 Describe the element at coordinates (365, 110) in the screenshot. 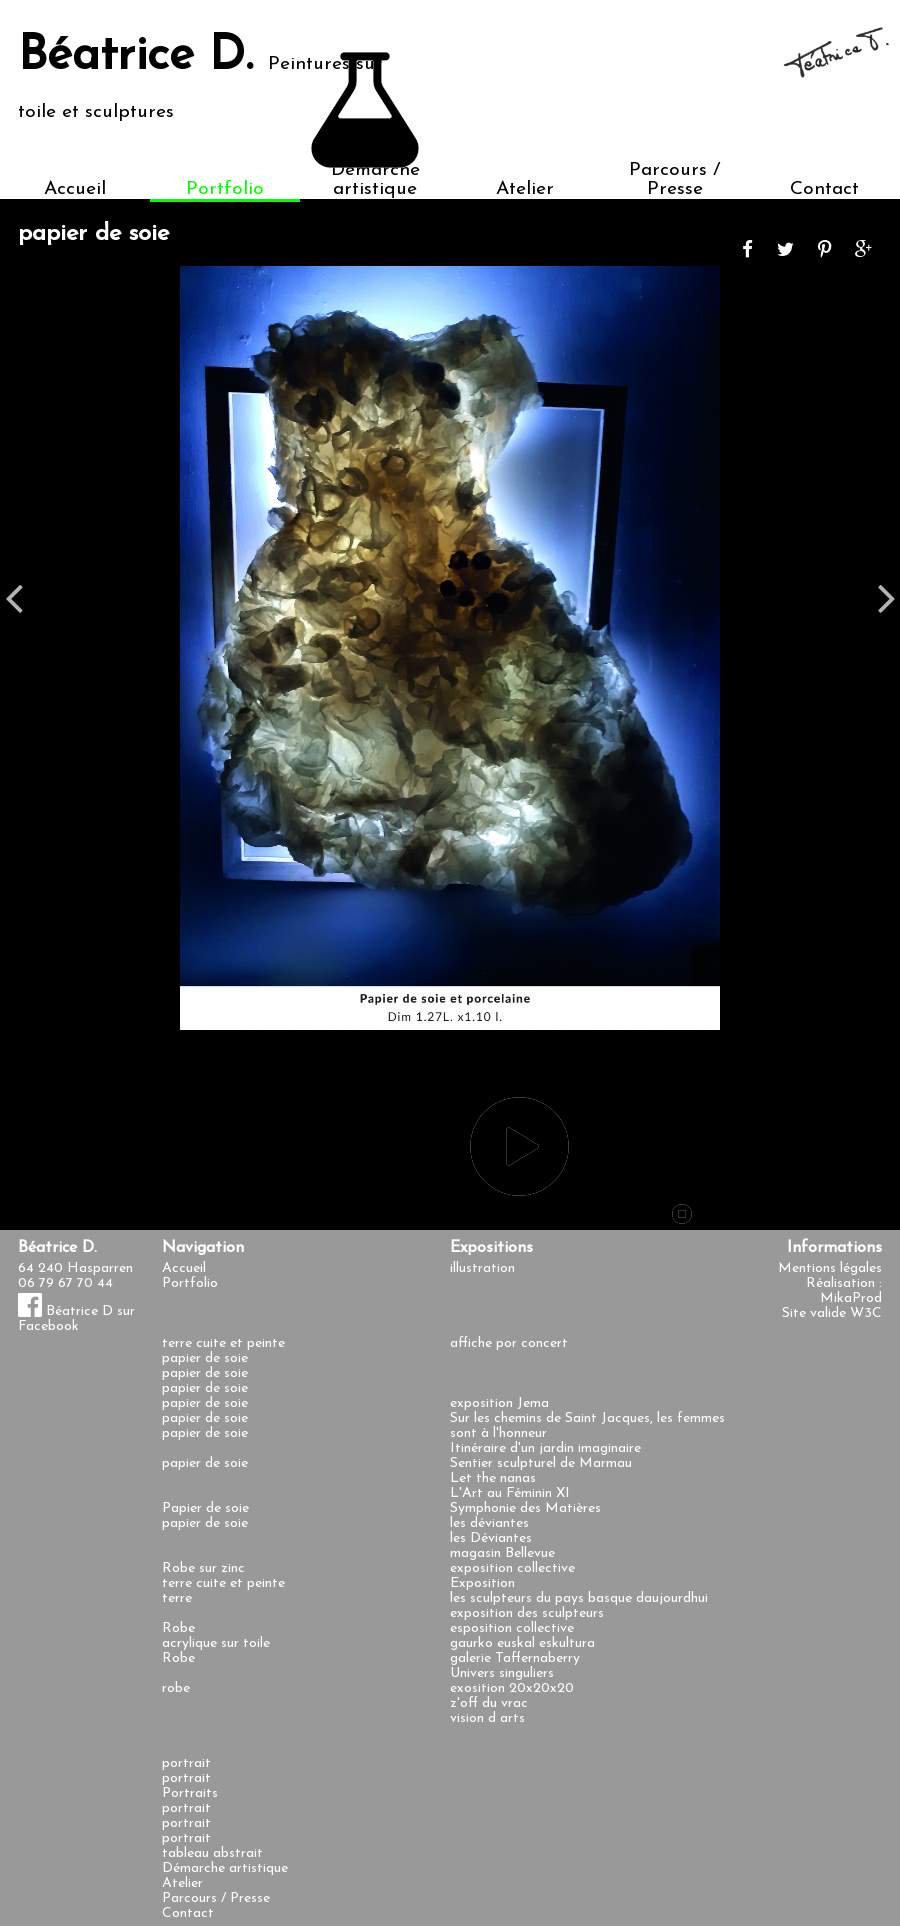

I see `access lab or experimental features` at that location.